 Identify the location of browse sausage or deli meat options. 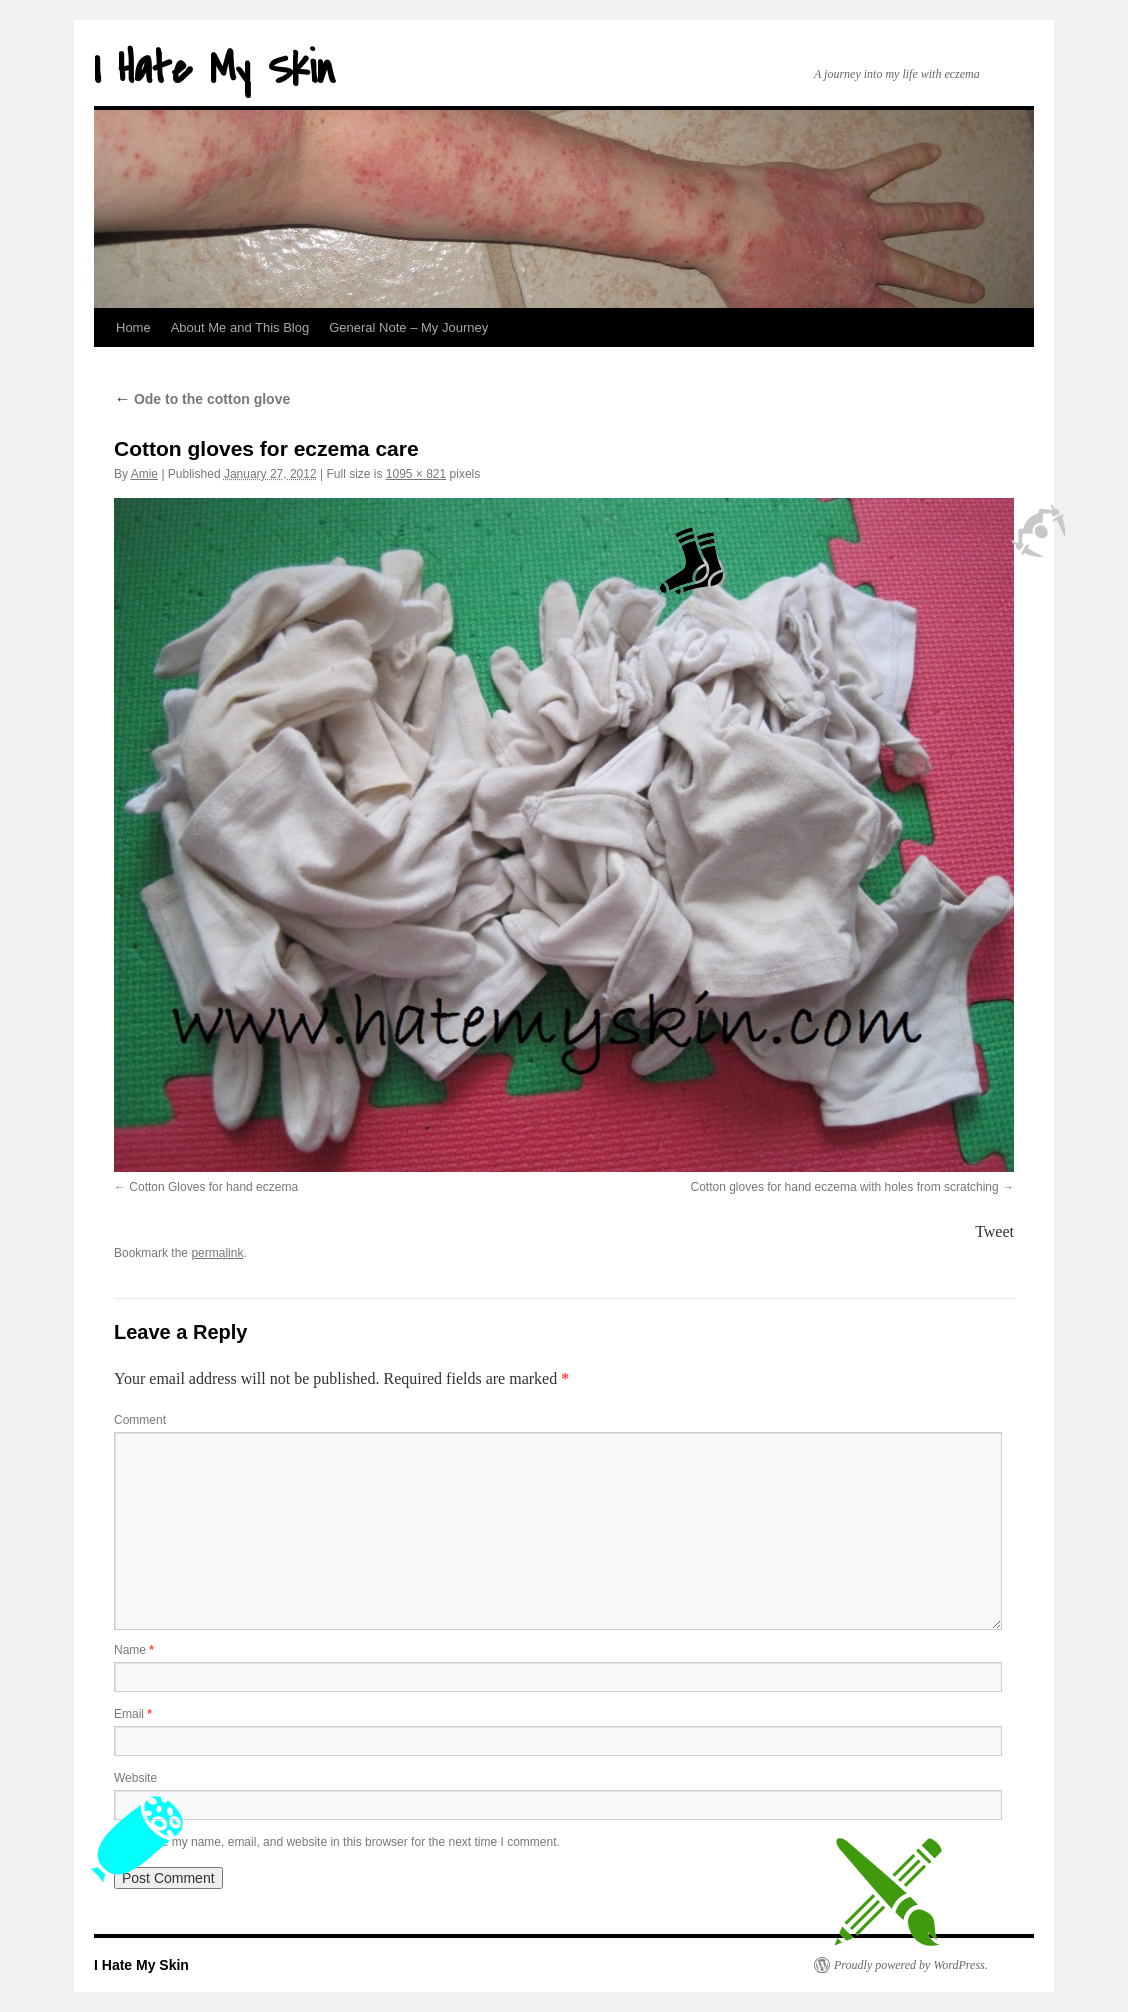
(136, 1839).